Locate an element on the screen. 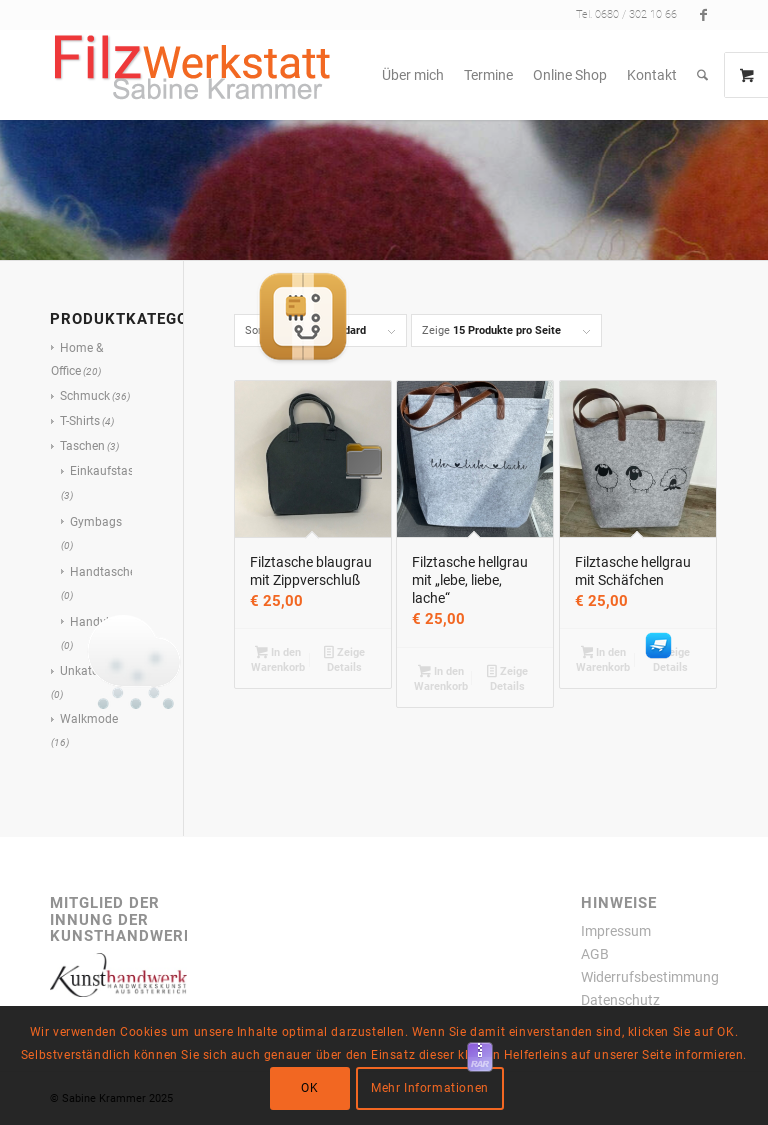 The image size is (768, 1125). a system driver or hardware component file is located at coordinates (303, 318).